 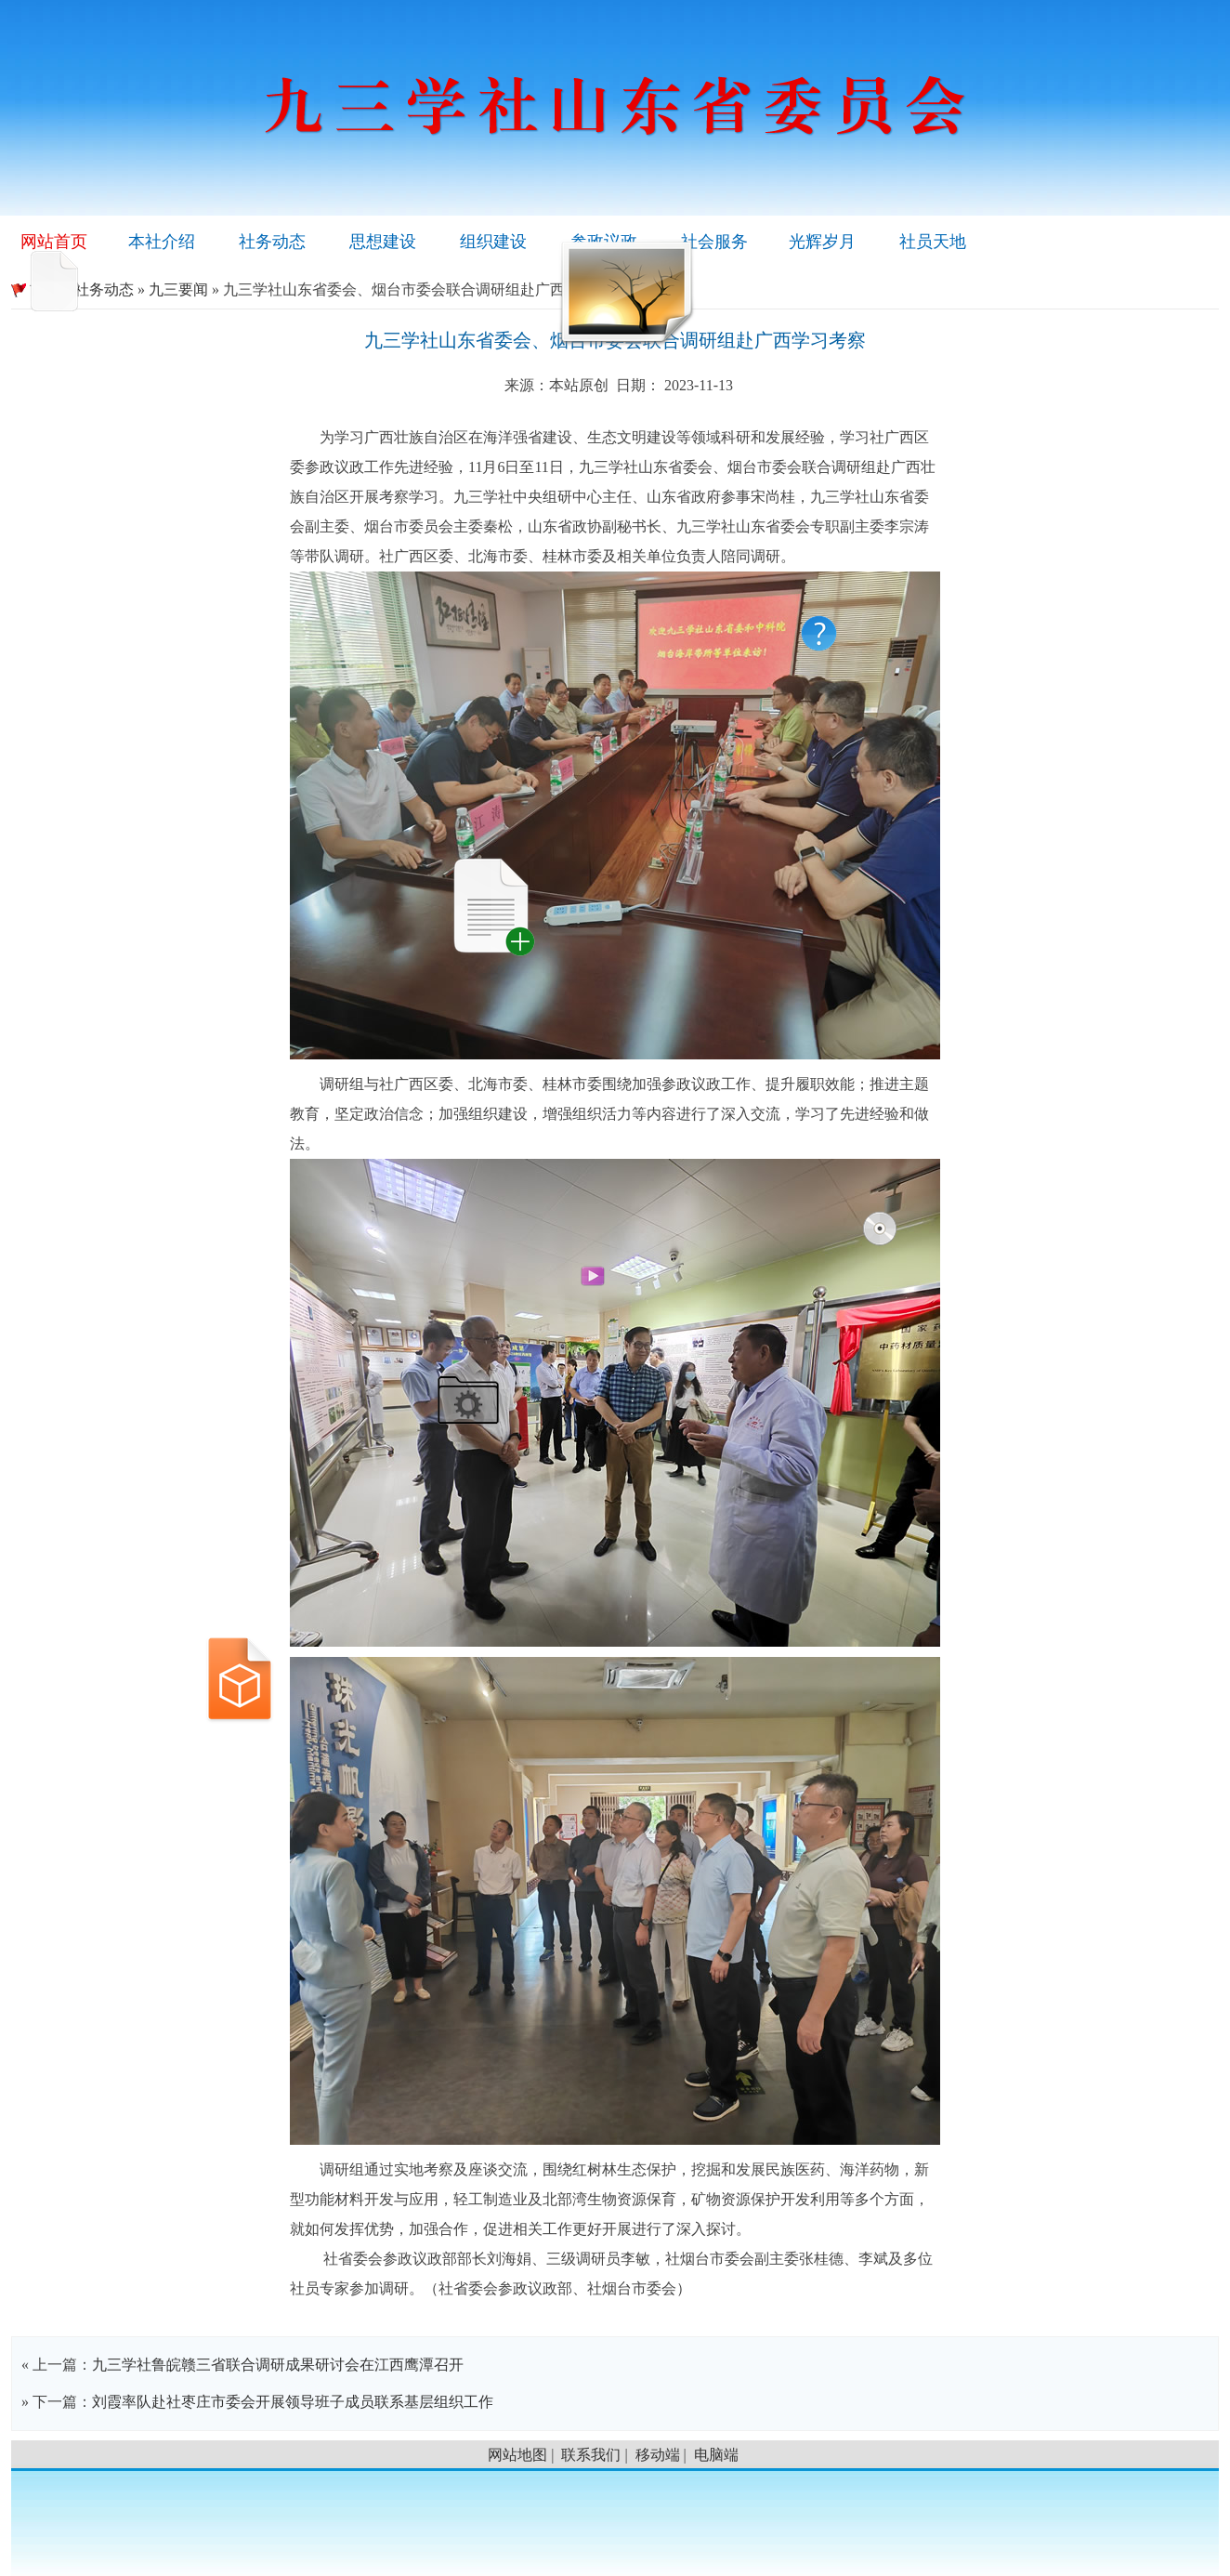 I want to click on indicates an empty or zero-byte file, so click(x=54, y=281).